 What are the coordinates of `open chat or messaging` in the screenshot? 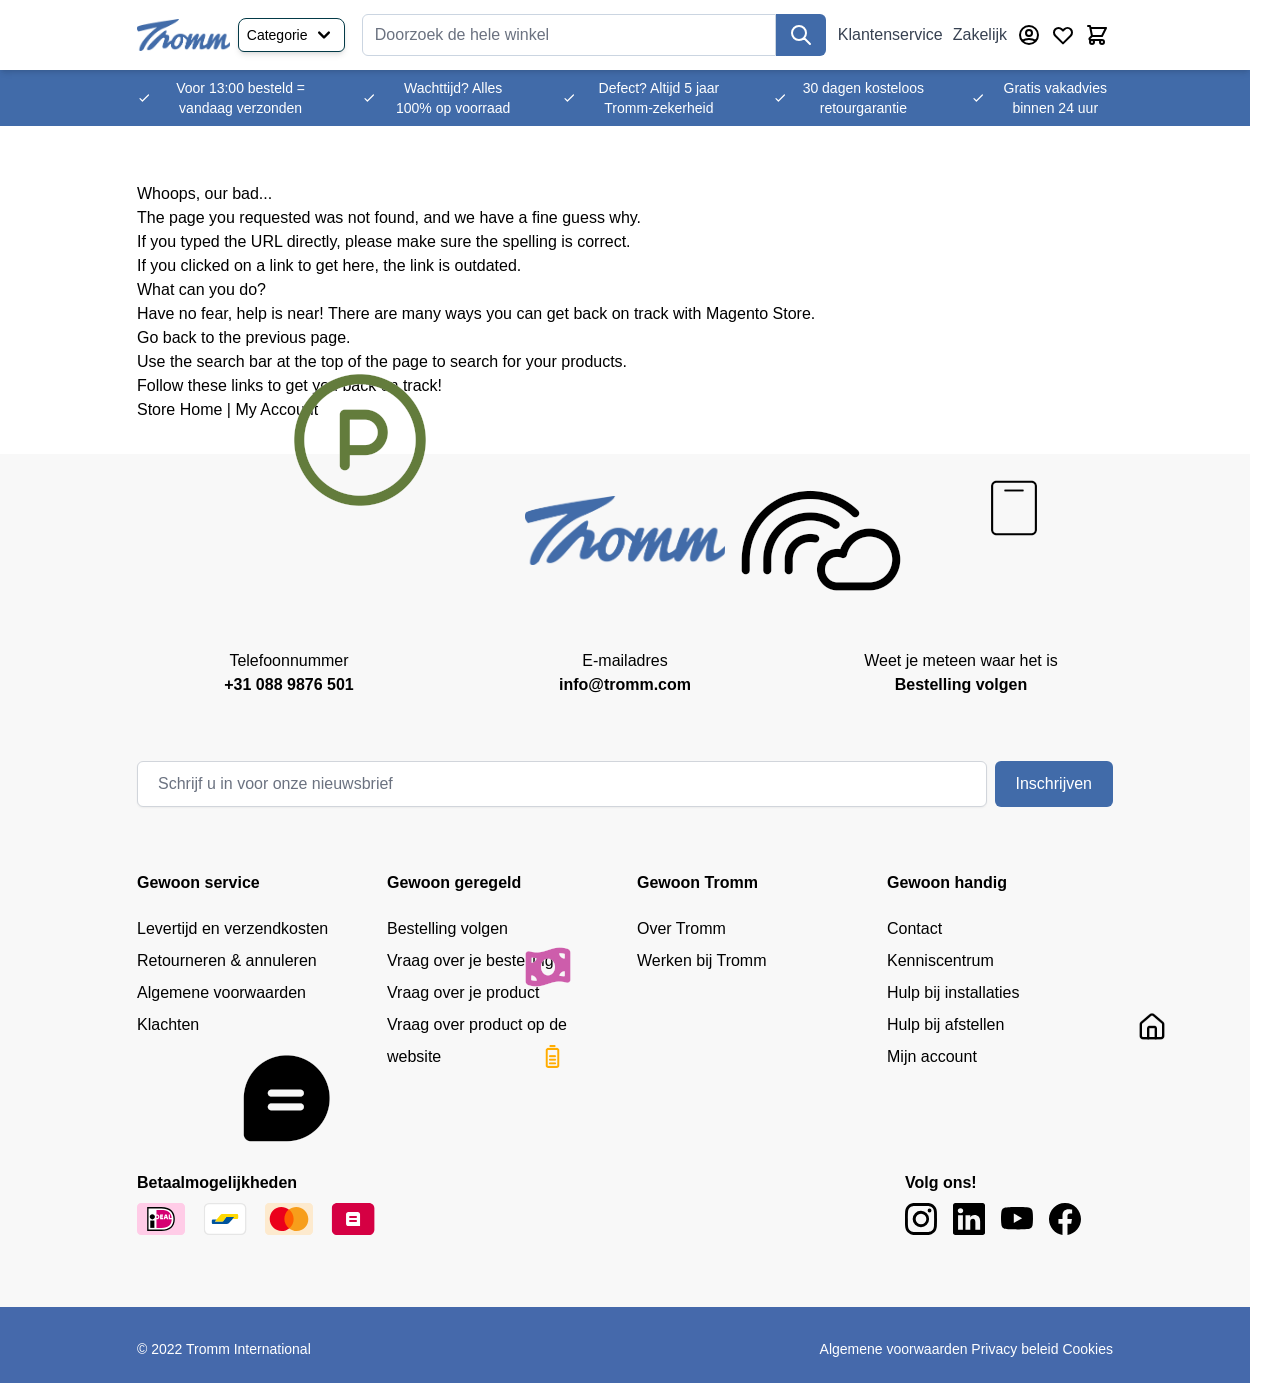 It's located at (285, 1100).